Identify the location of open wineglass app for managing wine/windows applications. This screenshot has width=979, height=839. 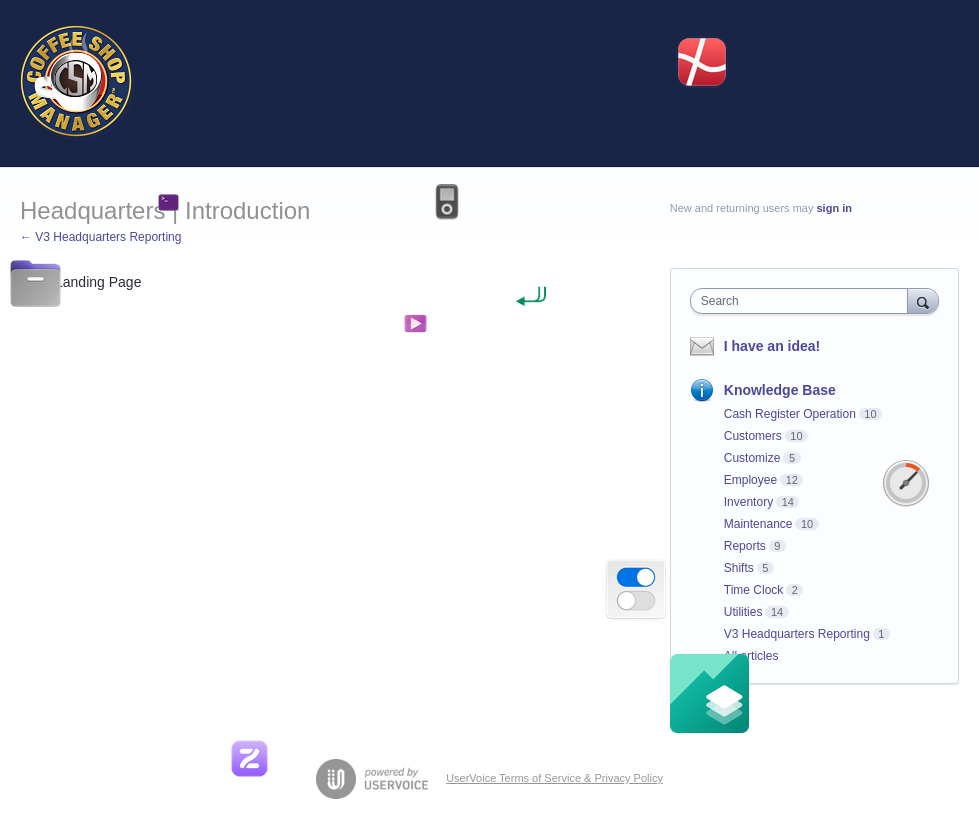
(702, 62).